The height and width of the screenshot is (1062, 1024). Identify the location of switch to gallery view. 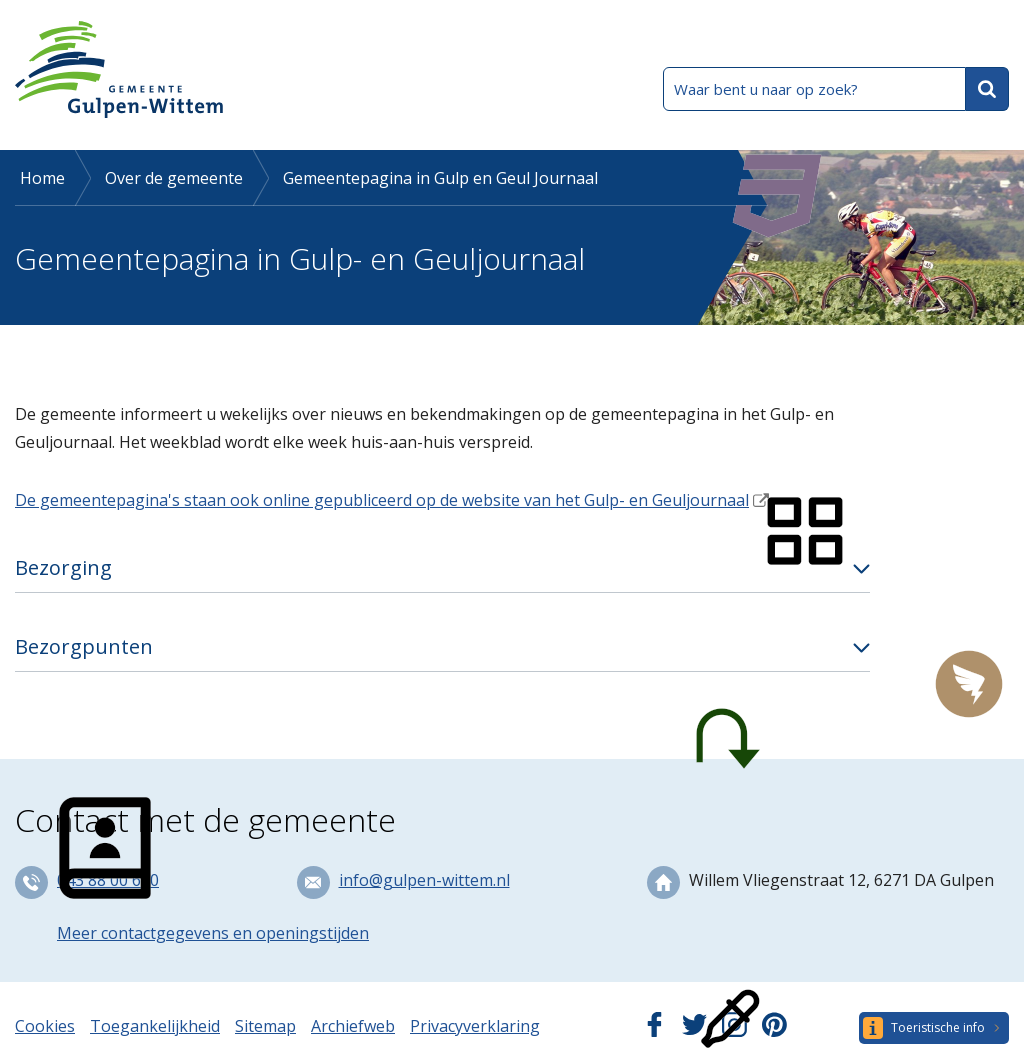
(805, 531).